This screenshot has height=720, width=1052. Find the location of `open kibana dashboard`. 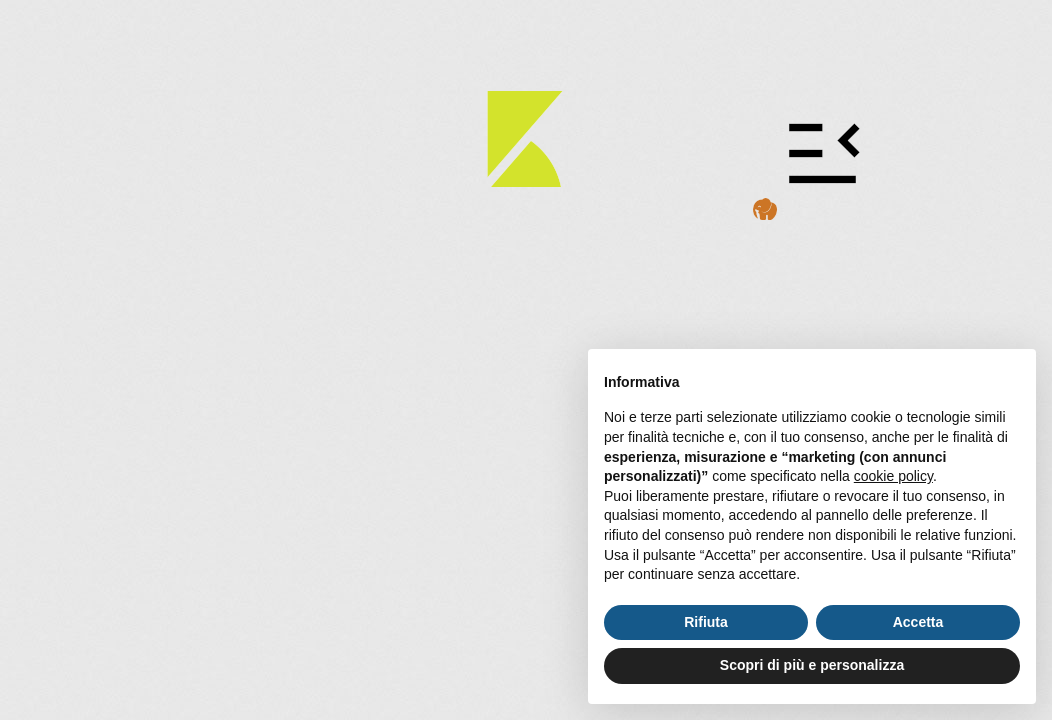

open kibana dashboard is located at coordinates (525, 139).